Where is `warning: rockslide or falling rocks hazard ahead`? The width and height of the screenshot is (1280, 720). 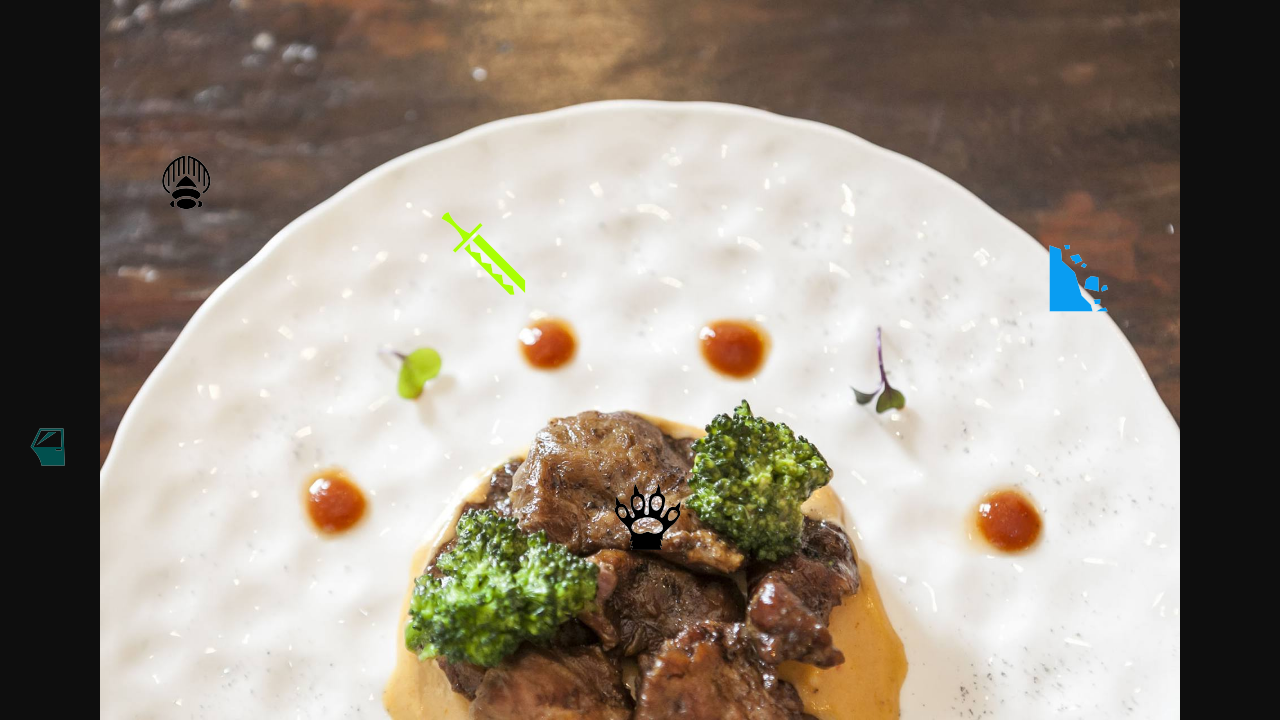
warning: rockslide or falling rocks hazard ahead is located at coordinates (1084, 277).